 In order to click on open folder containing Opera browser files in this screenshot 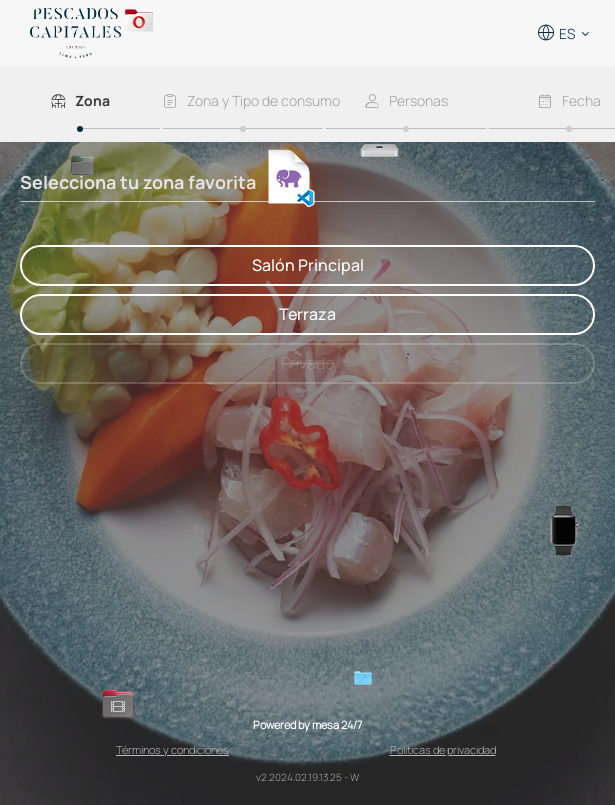, I will do `click(139, 21)`.